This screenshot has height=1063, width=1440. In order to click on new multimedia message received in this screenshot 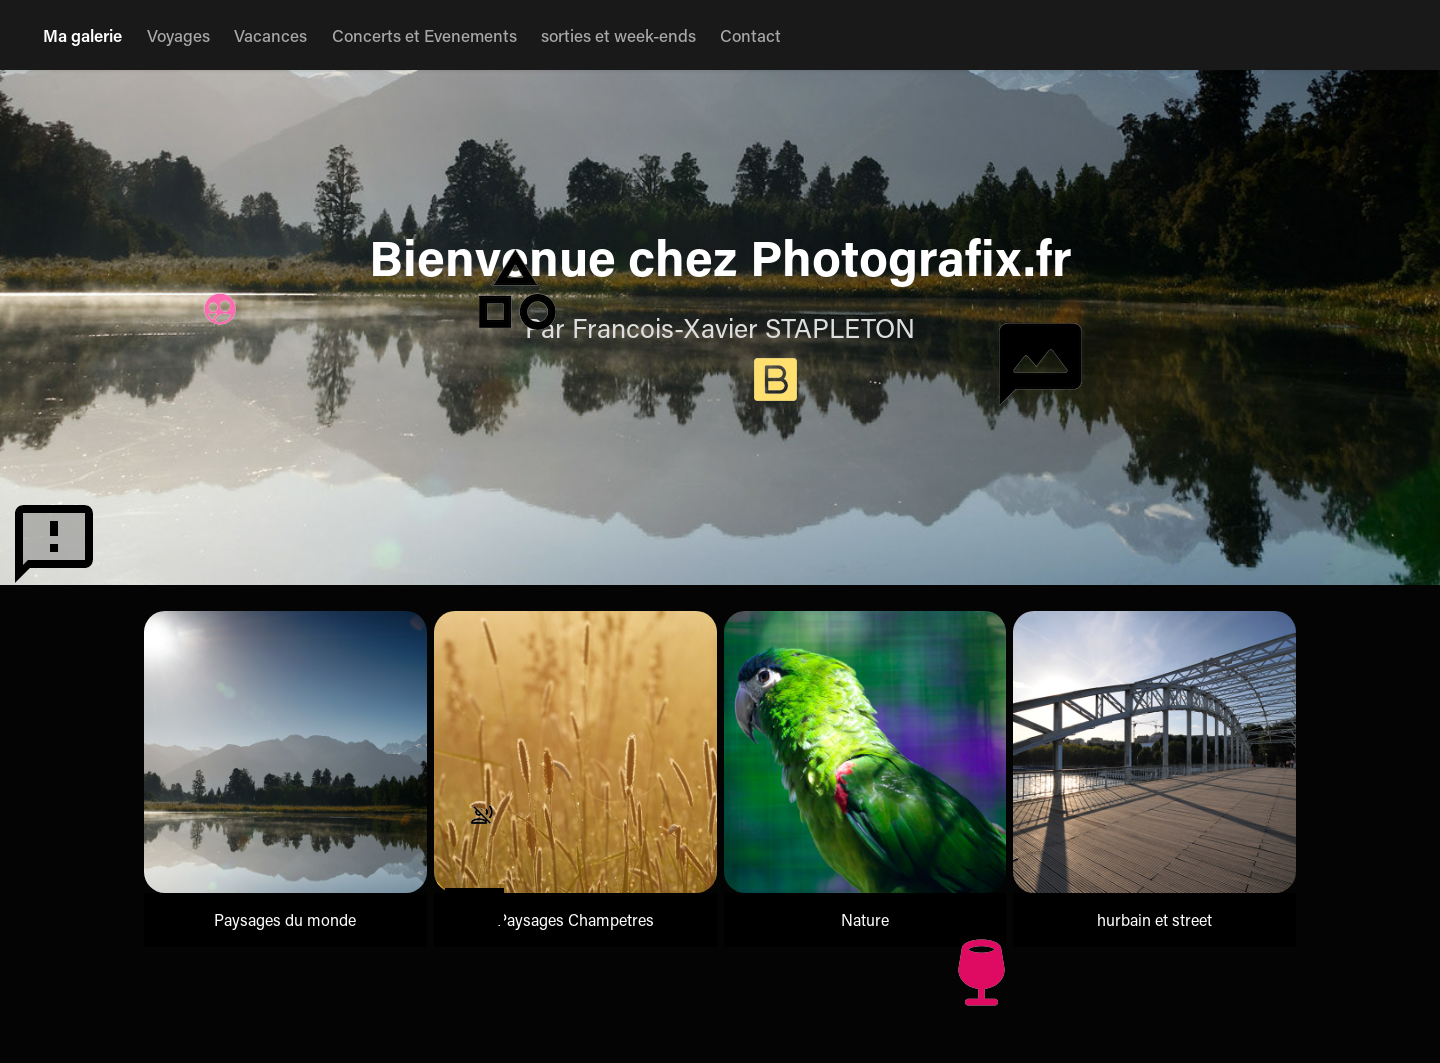, I will do `click(1040, 364)`.